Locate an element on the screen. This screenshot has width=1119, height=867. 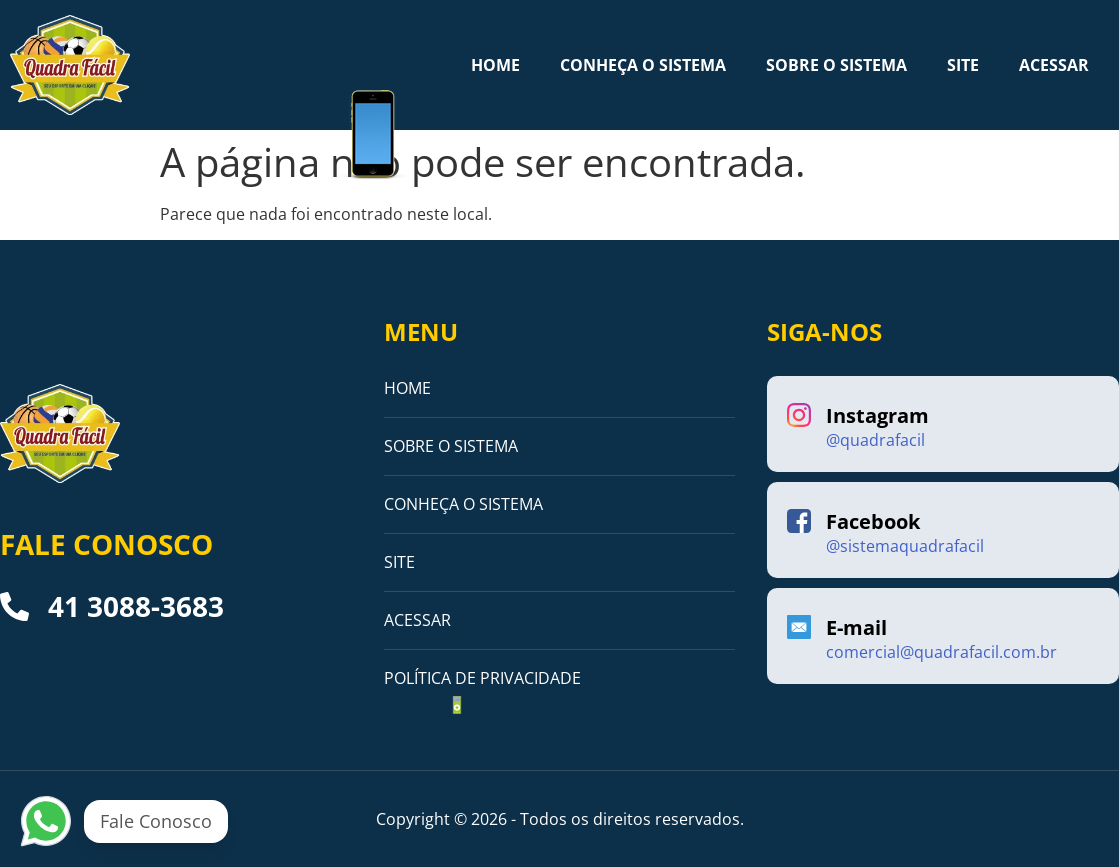
iPod nano device in green color is located at coordinates (457, 705).